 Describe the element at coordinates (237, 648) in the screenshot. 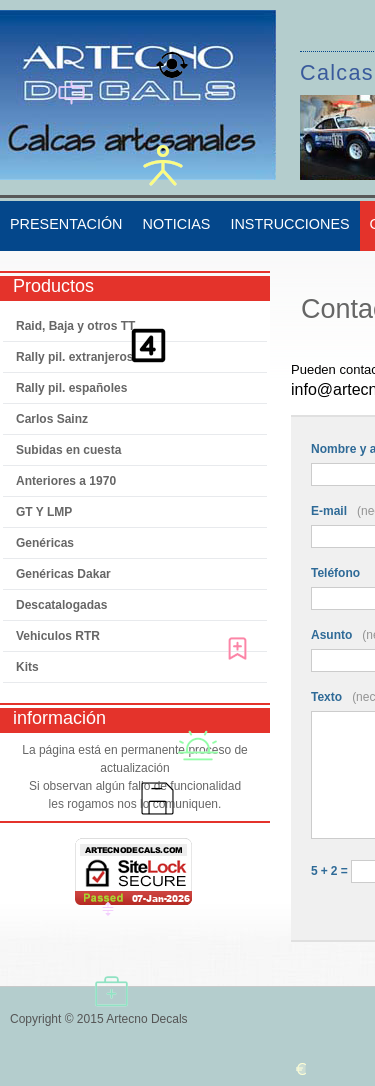

I see `add a new bookmark` at that location.